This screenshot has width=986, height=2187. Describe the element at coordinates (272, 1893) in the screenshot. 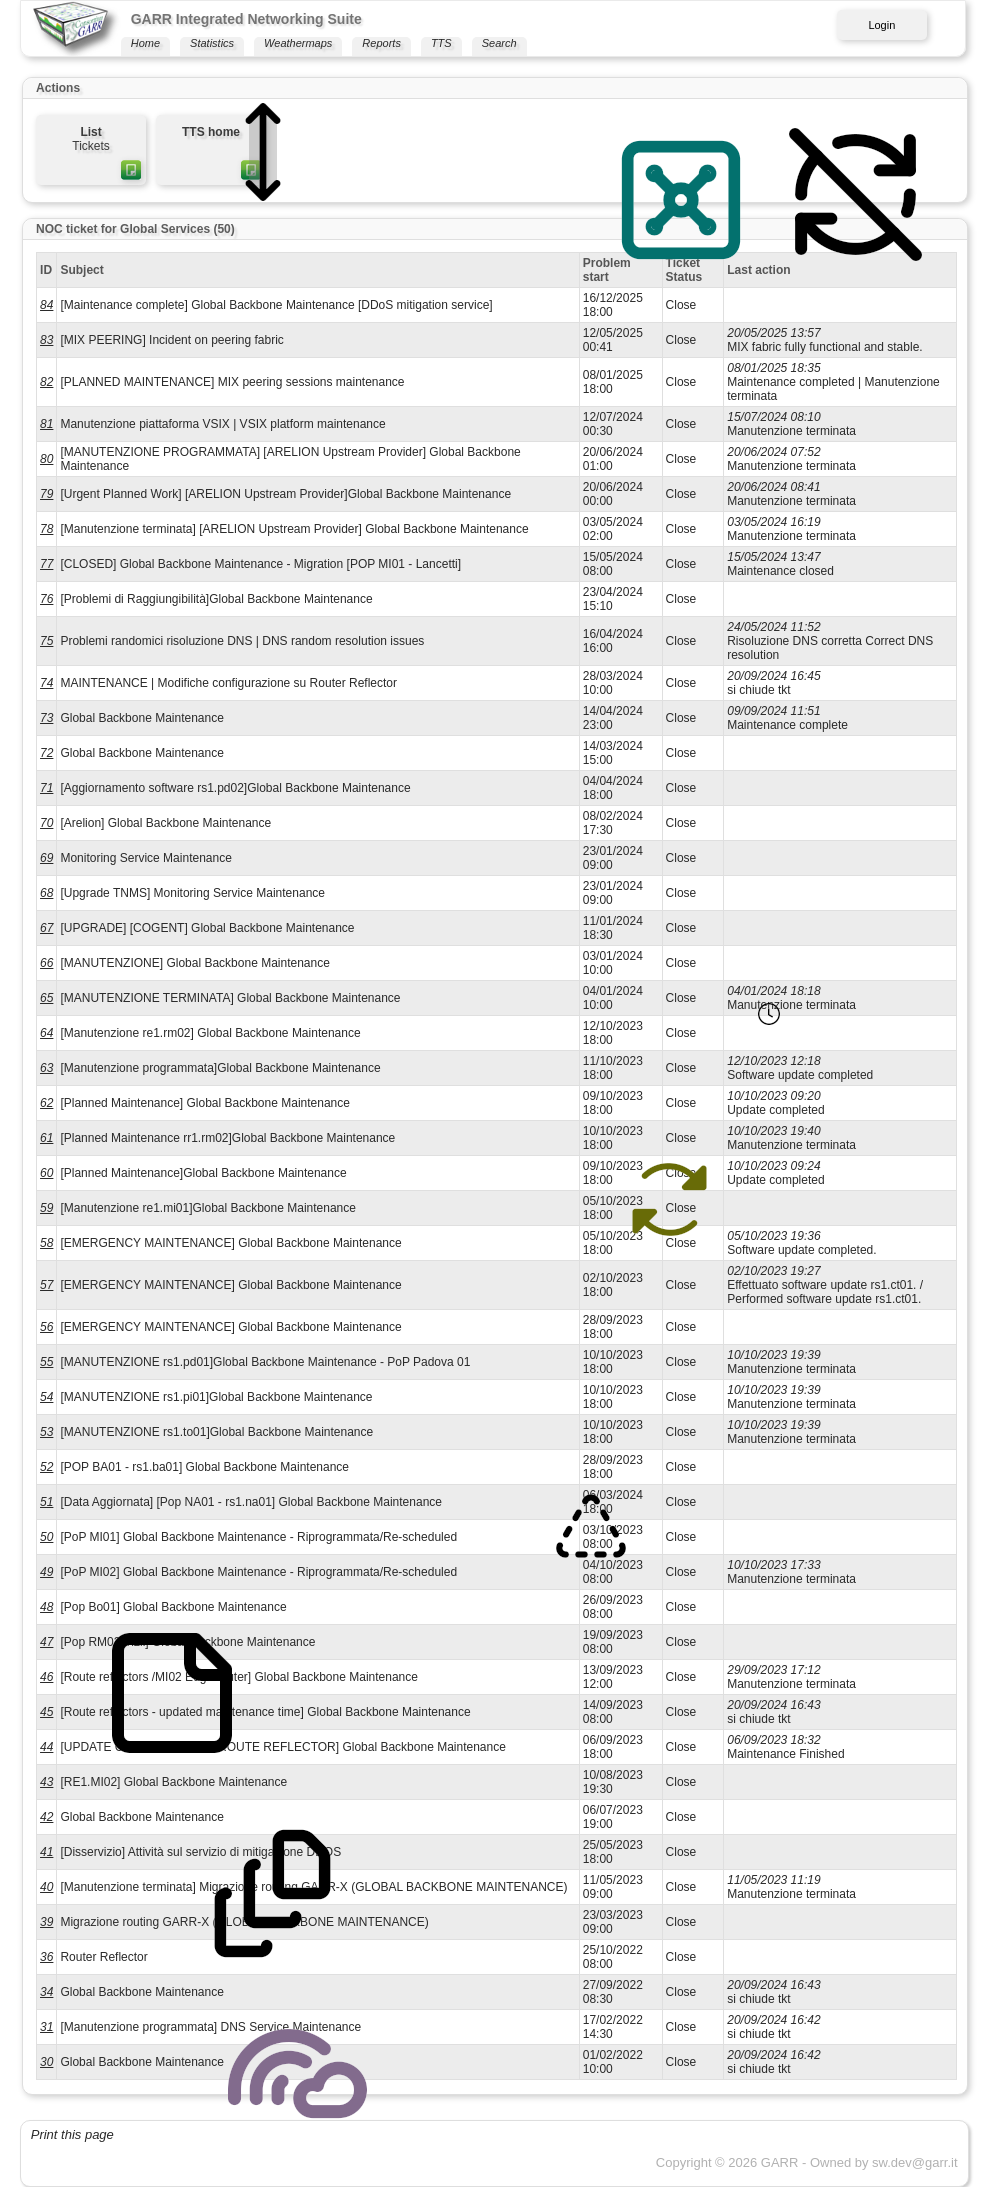

I see `view stacked or grouped files` at that location.